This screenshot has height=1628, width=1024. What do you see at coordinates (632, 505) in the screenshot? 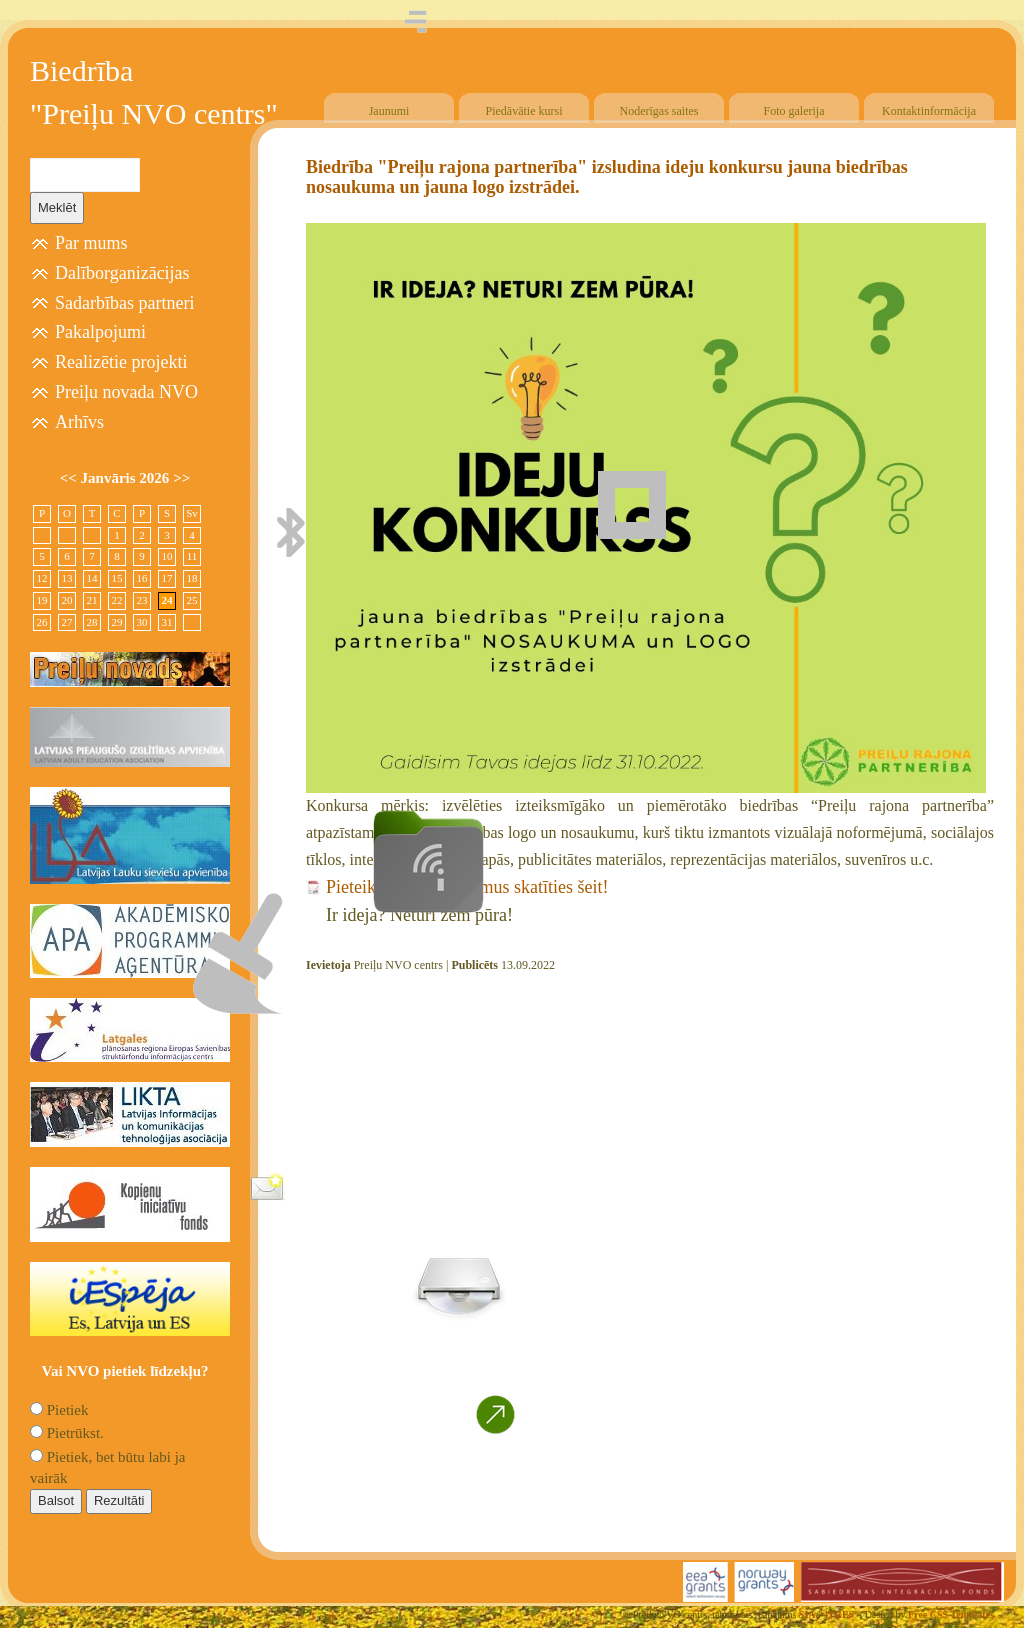
I see `maximize the current window to full screen` at bounding box center [632, 505].